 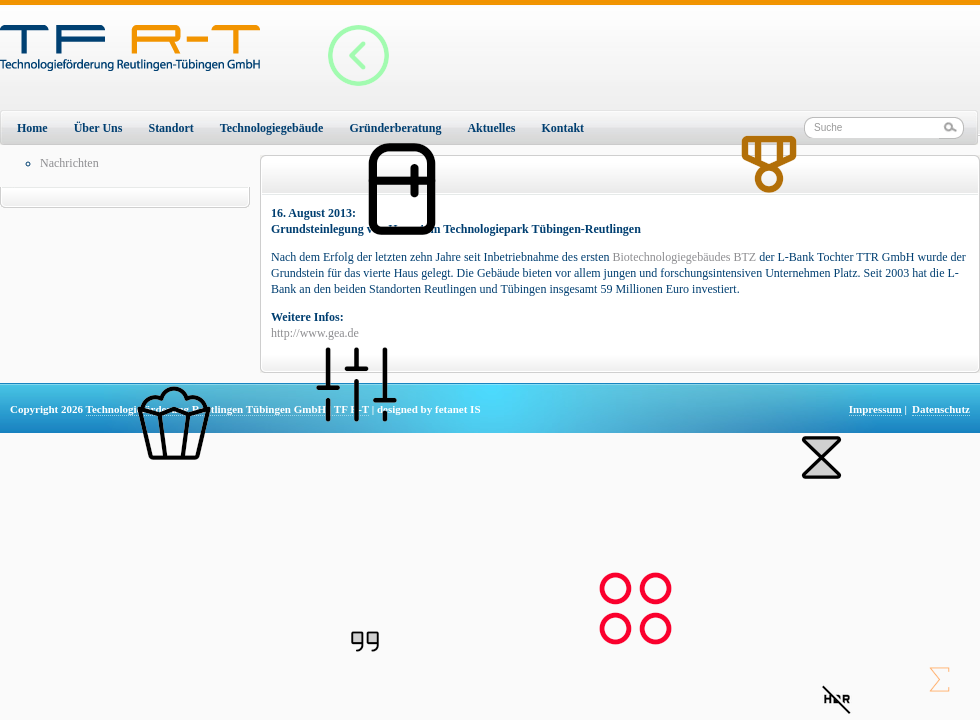 I want to click on open the app drawer or launcher, so click(x=635, y=608).